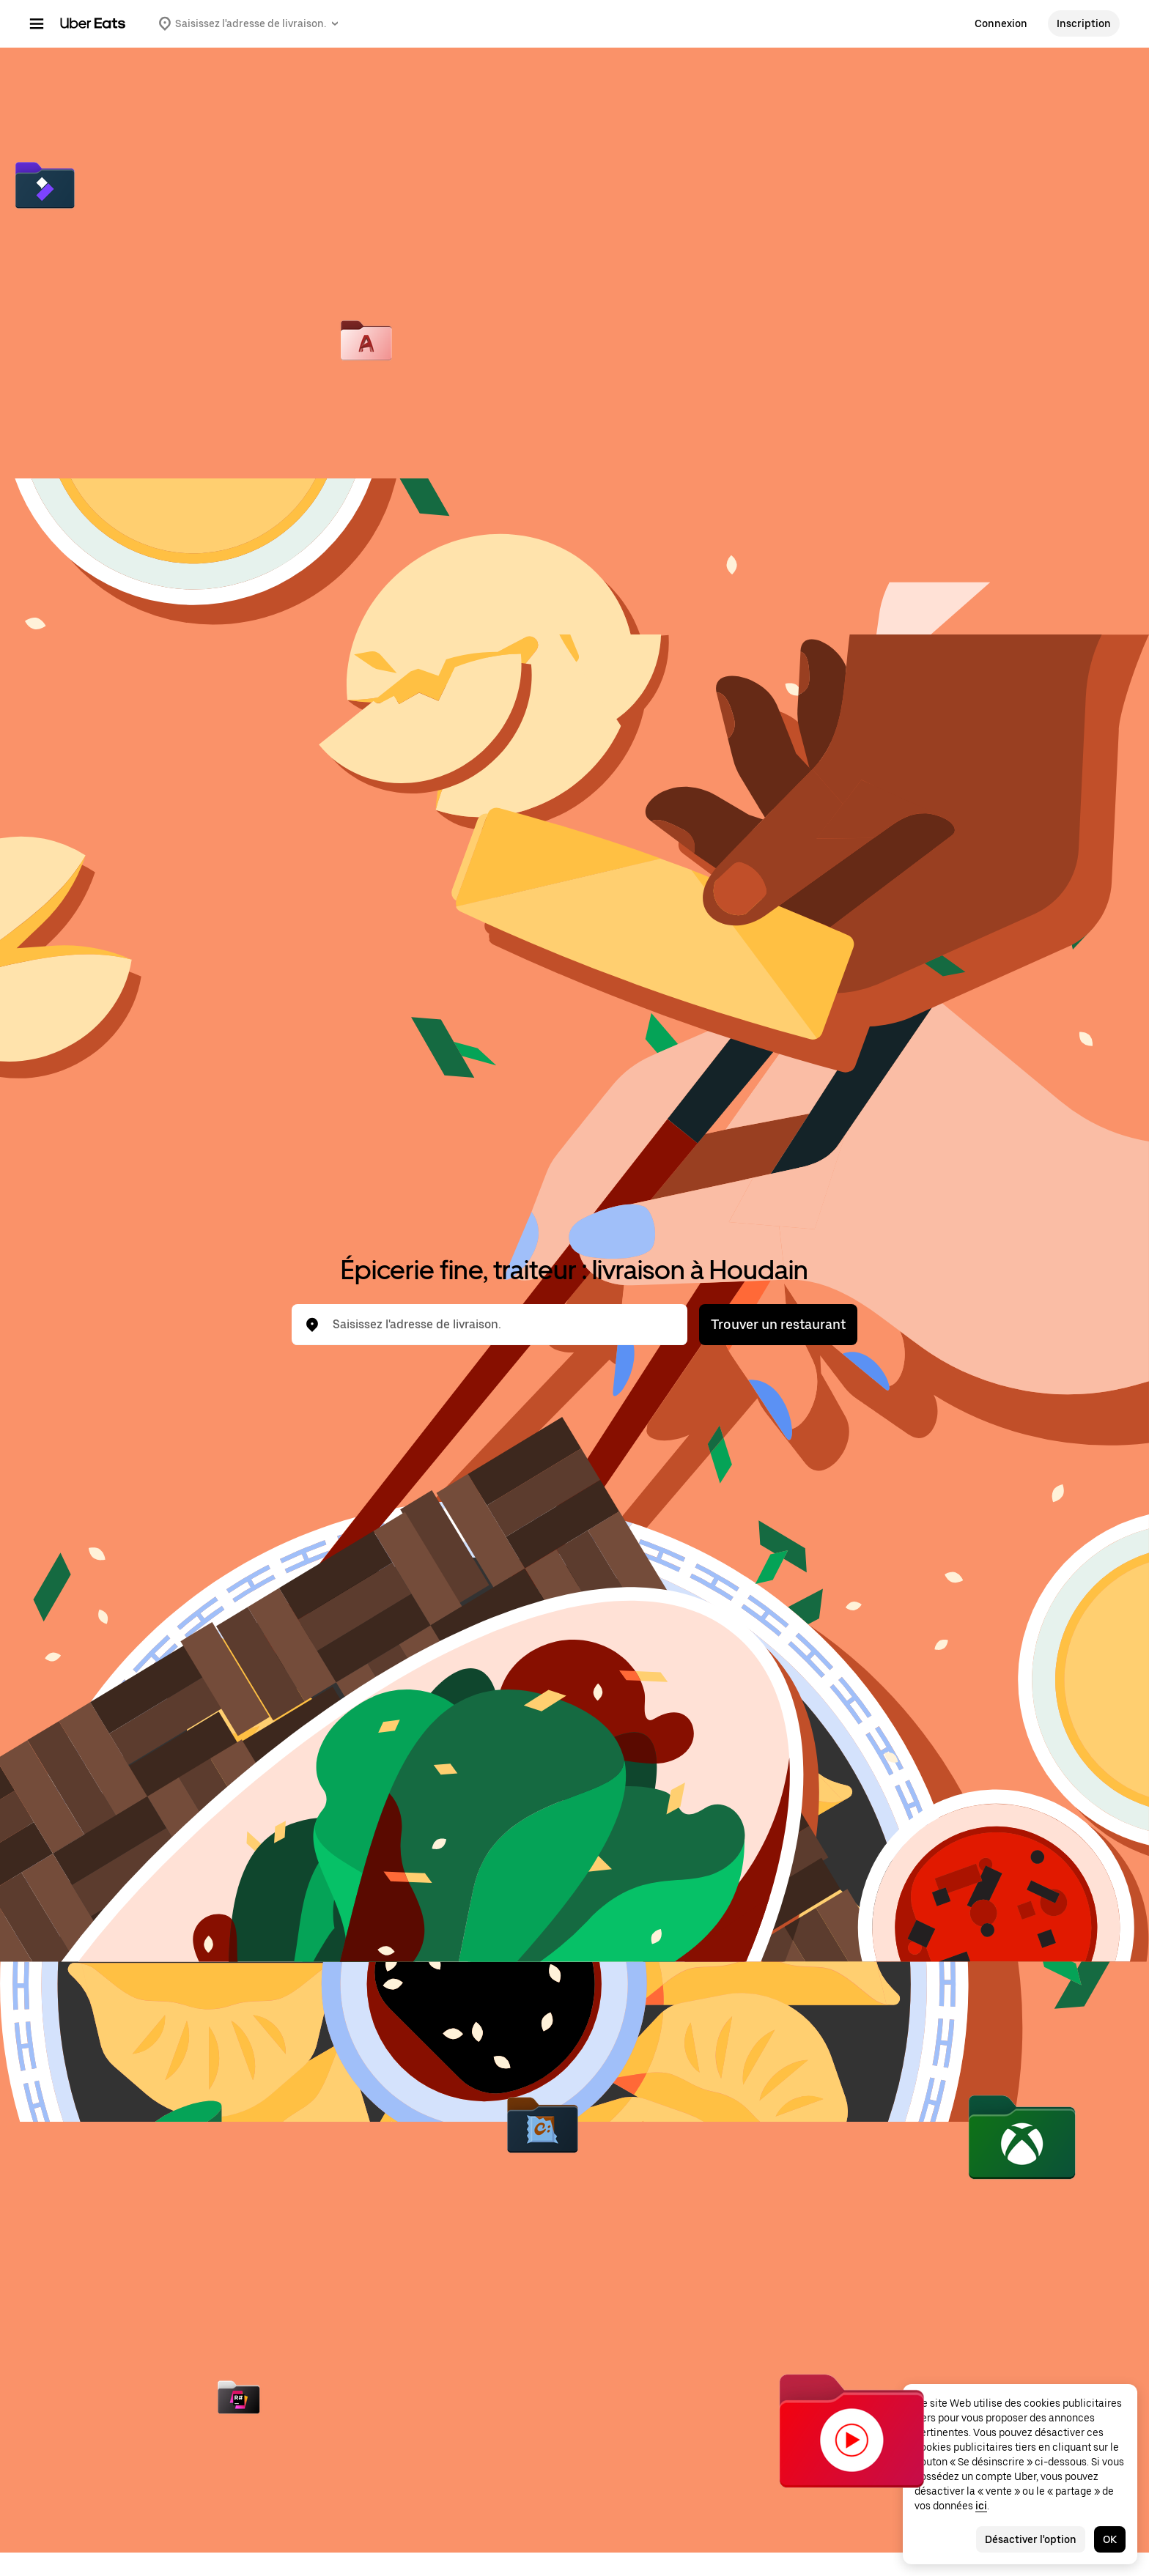  Describe the element at coordinates (366, 341) in the screenshot. I see `folder containing AutoCAD project files` at that location.